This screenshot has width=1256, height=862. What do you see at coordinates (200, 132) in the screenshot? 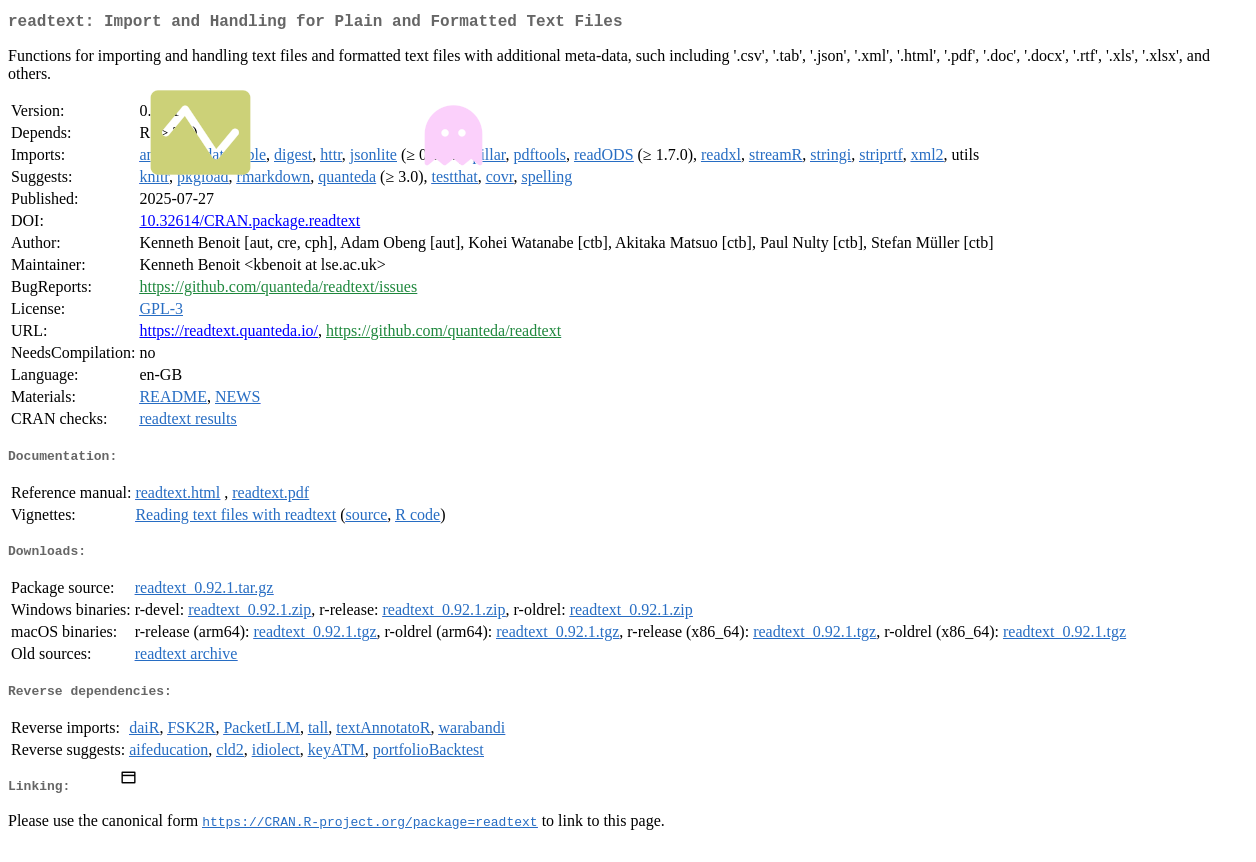
I see `toggle triangle waveform in audio settings` at bounding box center [200, 132].